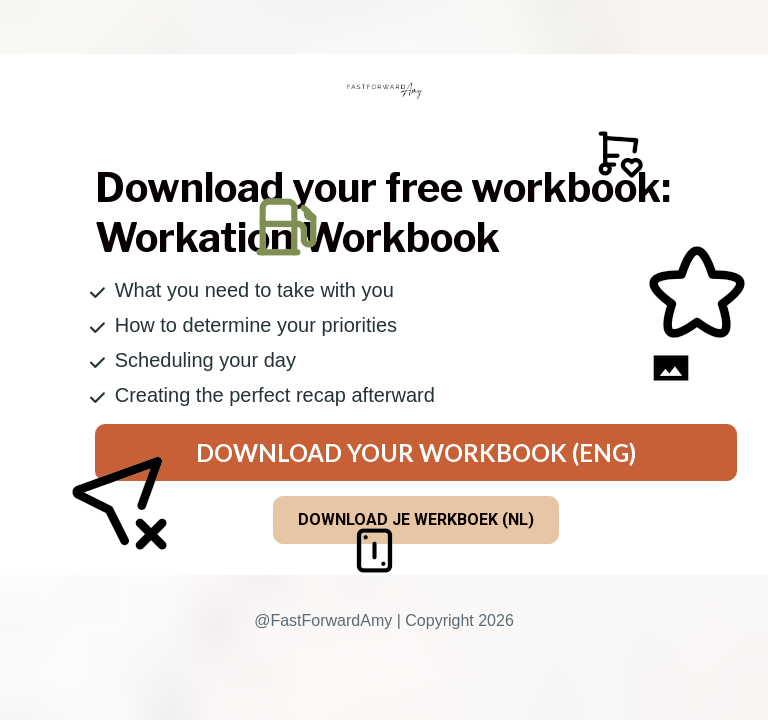  Describe the element at coordinates (618, 153) in the screenshot. I see `view your wishlist or saved items` at that location.